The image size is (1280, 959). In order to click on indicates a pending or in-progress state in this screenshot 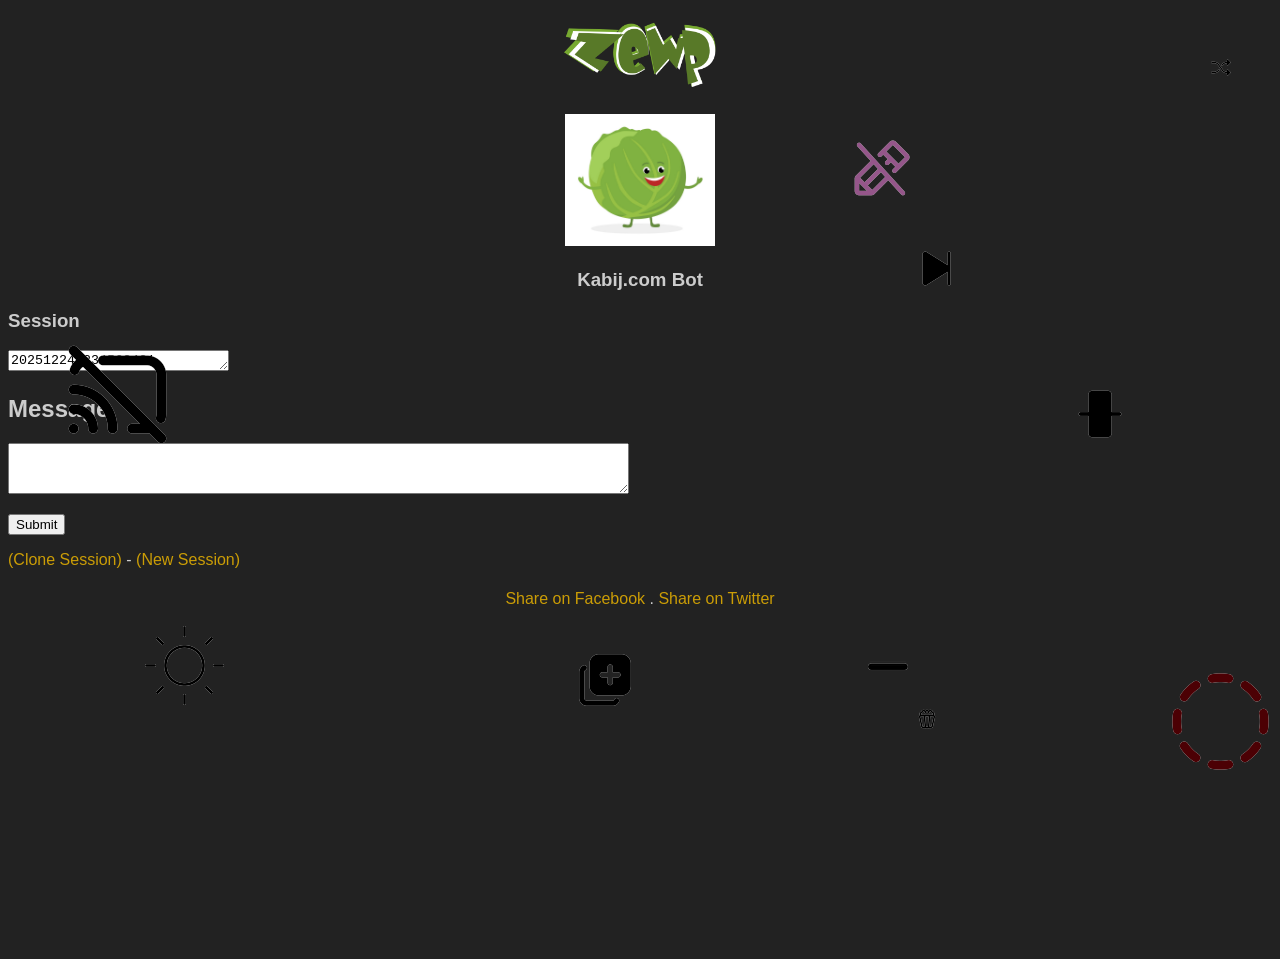, I will do `click(1220, 721)`.